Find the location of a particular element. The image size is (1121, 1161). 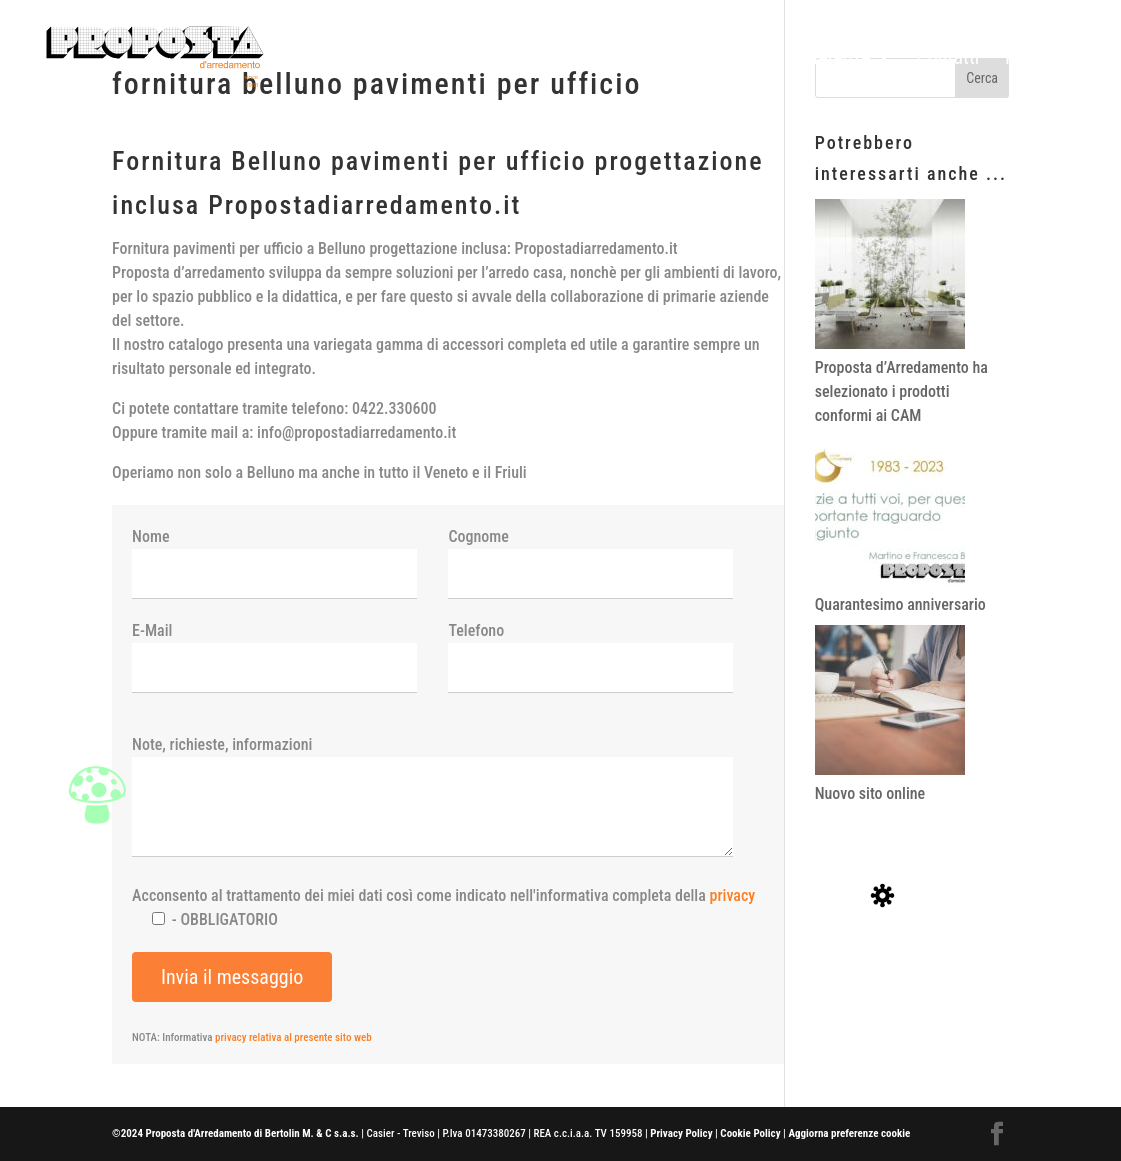

indicates slow processing or loading state is located at coordinates (882, 895).